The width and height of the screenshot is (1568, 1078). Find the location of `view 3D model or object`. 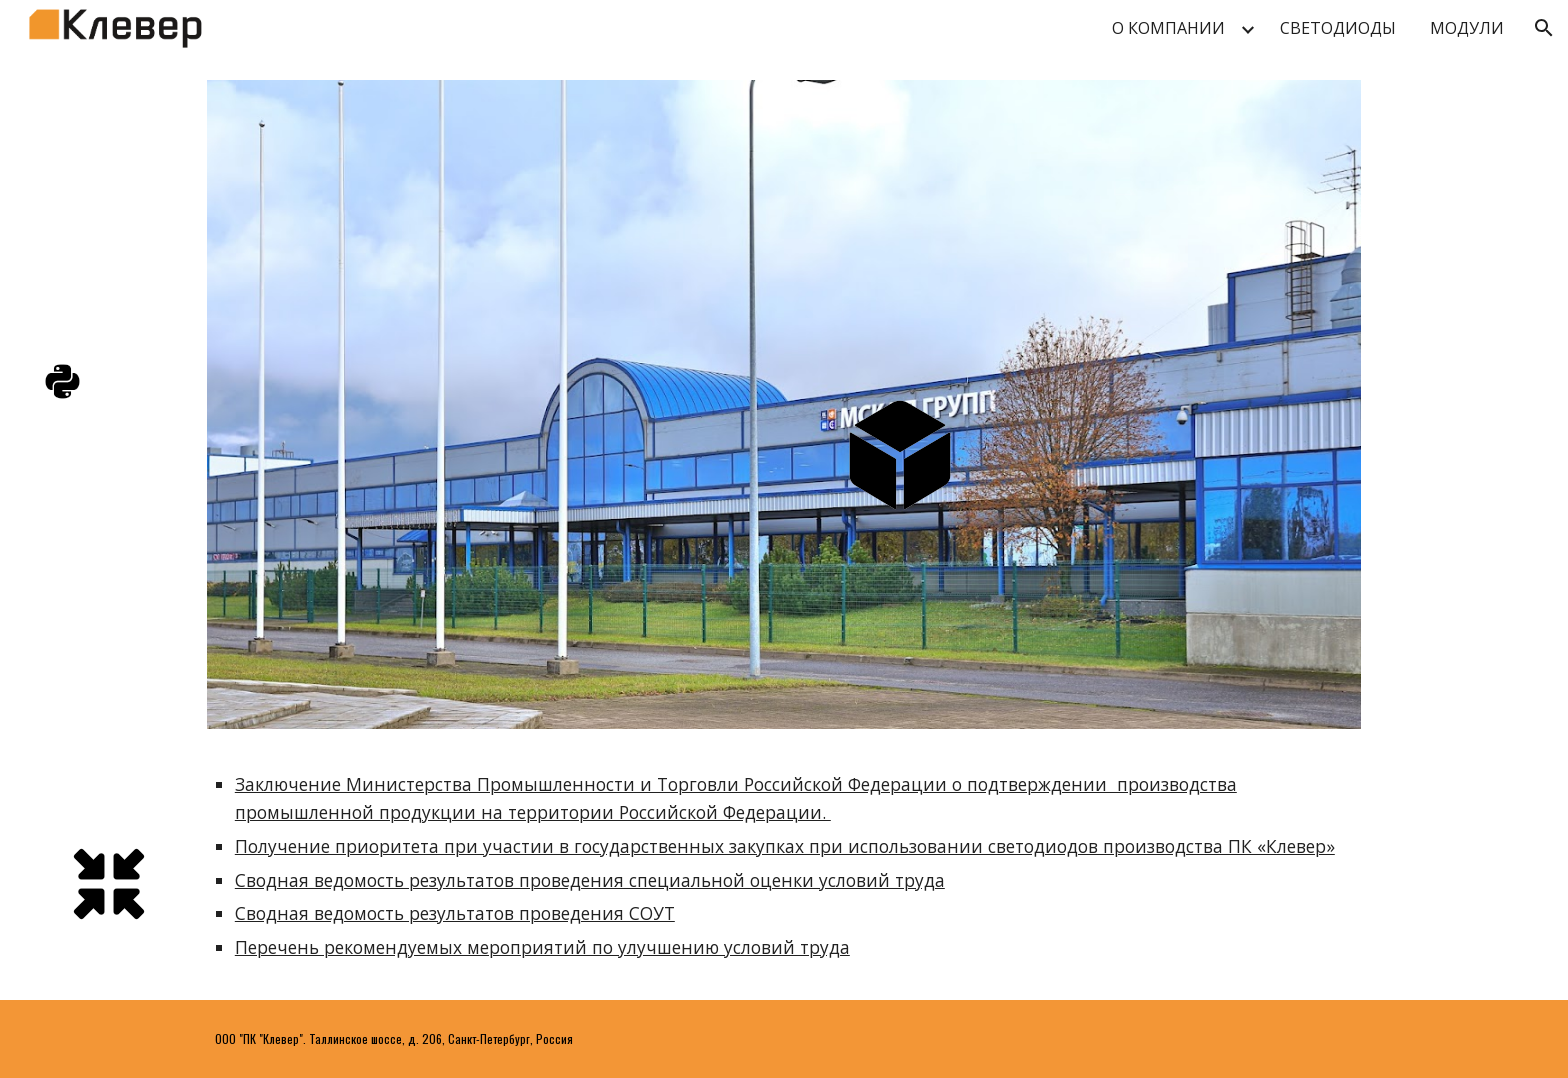

view 3D model or object is located at coordinates (900, 455).